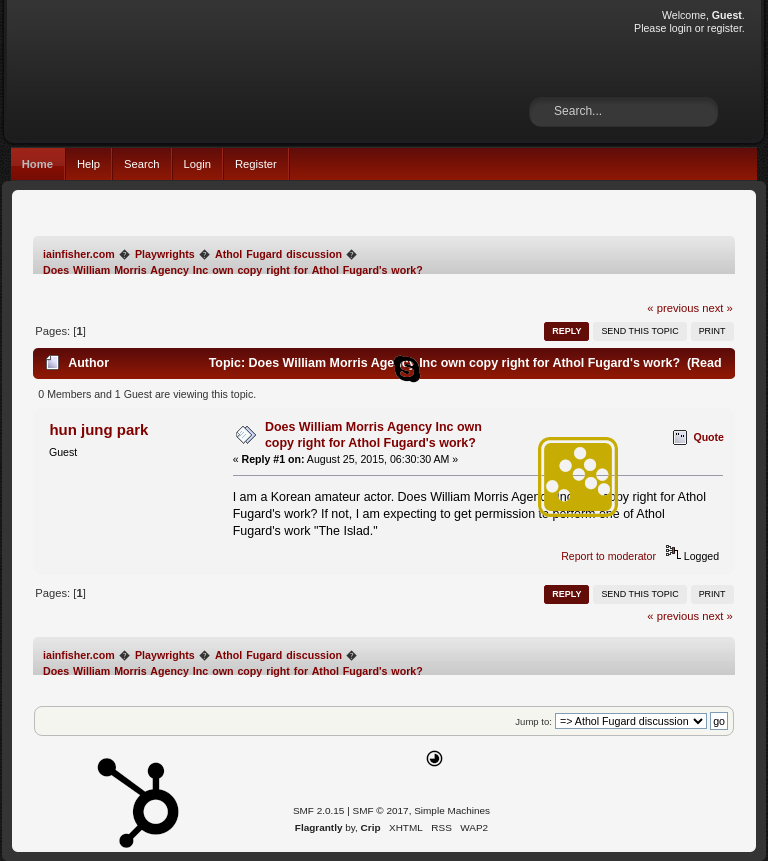 The width and height of the screenshot is (768, 861). I want to click on open scilab application, so click(578, 477).